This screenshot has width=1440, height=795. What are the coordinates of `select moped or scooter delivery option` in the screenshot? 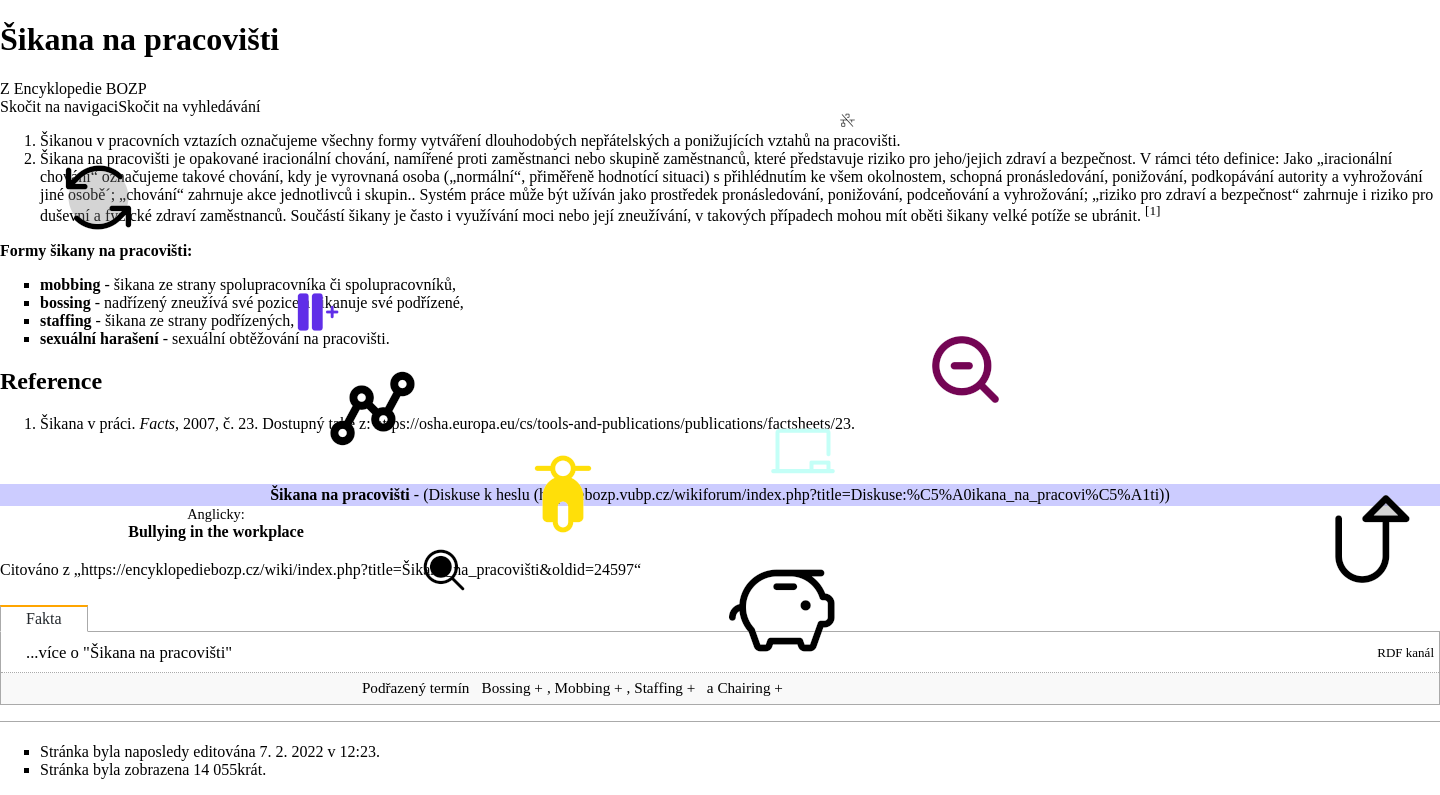 It's located at (563, 494).